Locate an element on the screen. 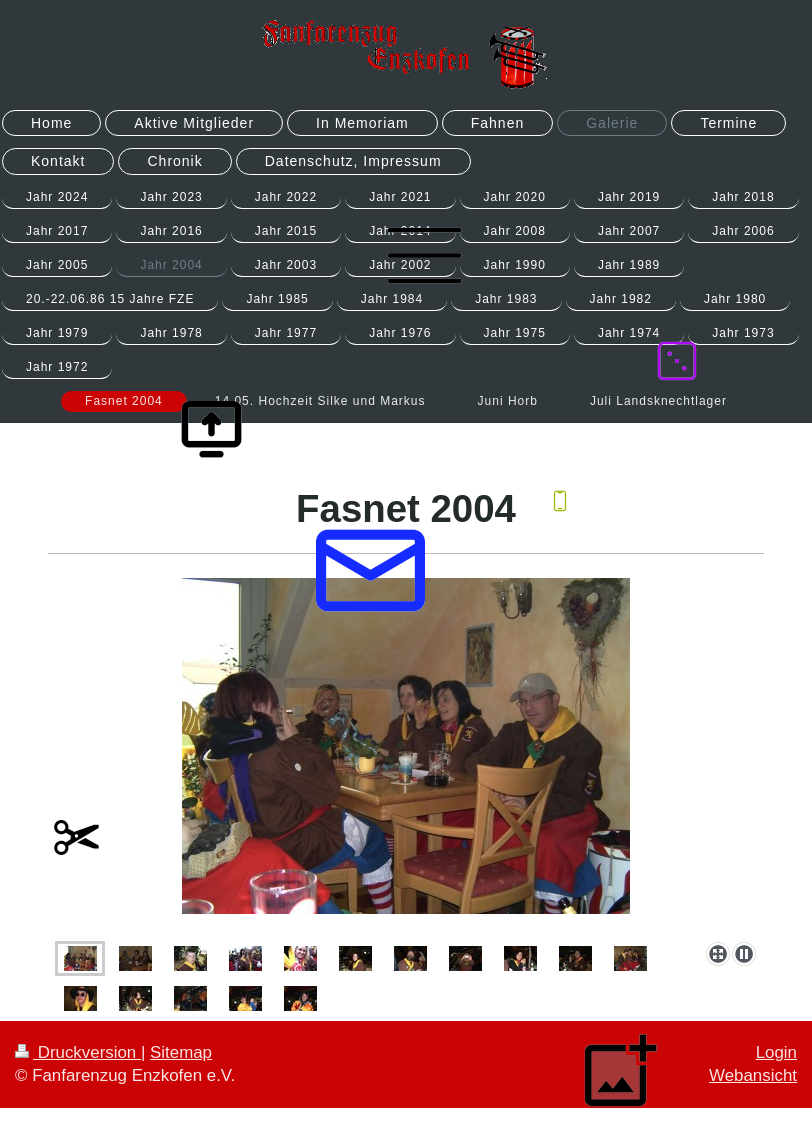 This screenshot has height=1138, width=812. open your inbox is located at coordinates (370, 570).